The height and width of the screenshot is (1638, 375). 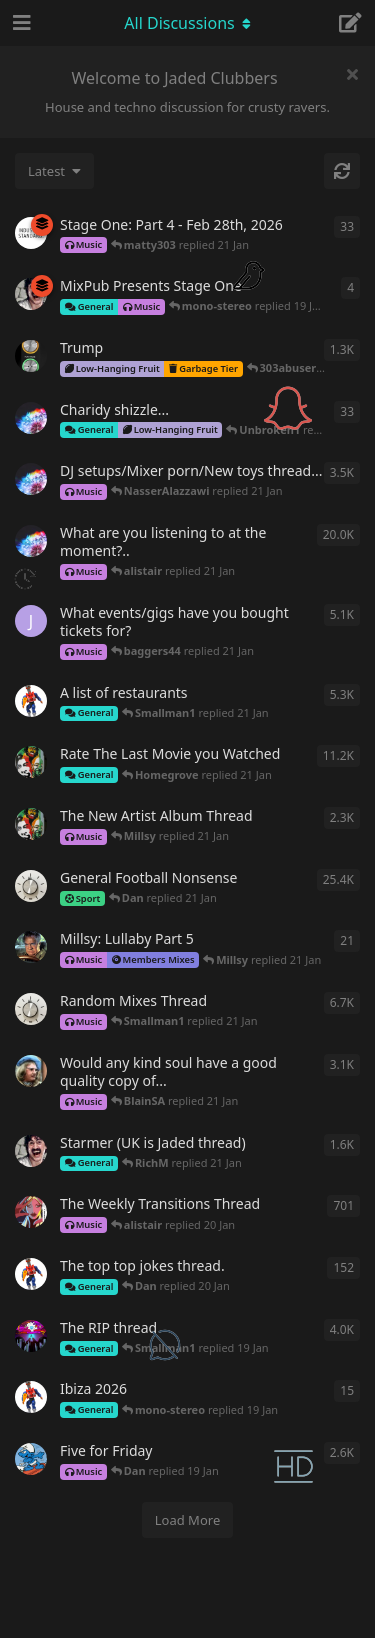 What do you see at coordinates (249, 276) in the screenshot?
I see `access twitter or social media sharing` at bounding box center [249, 276].